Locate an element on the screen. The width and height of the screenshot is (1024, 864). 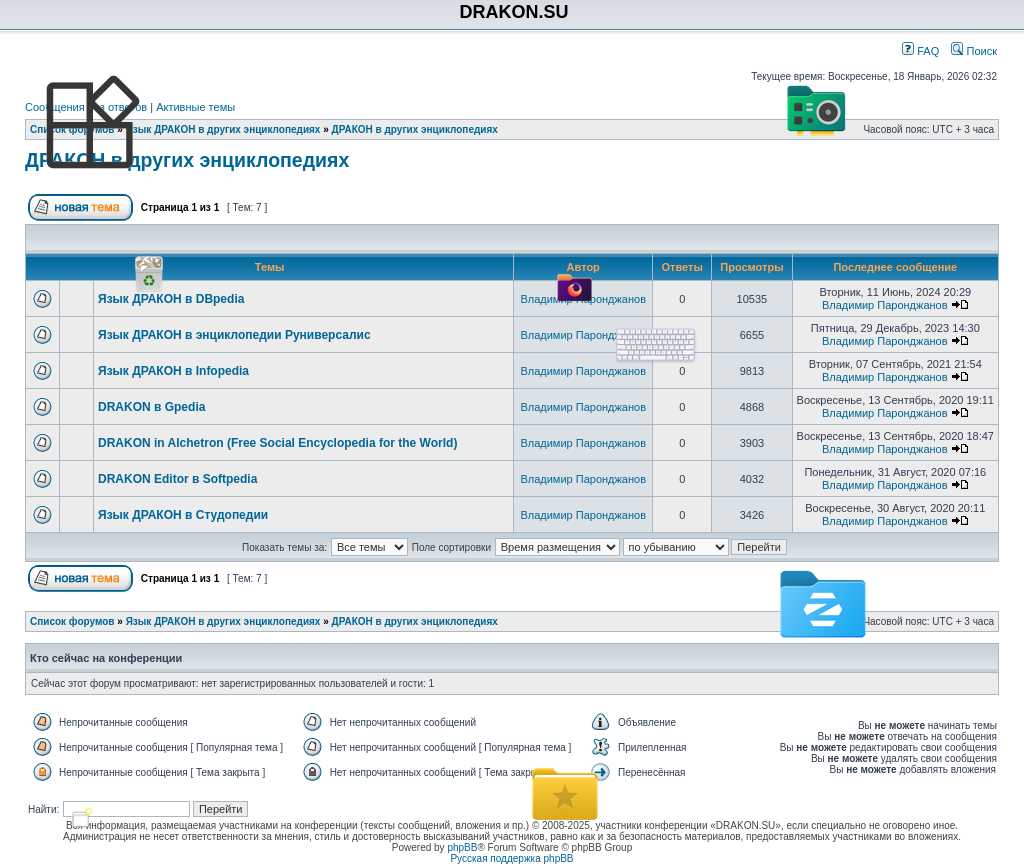
access your bookmarked or favorite files is located at coordinates (565, 794).